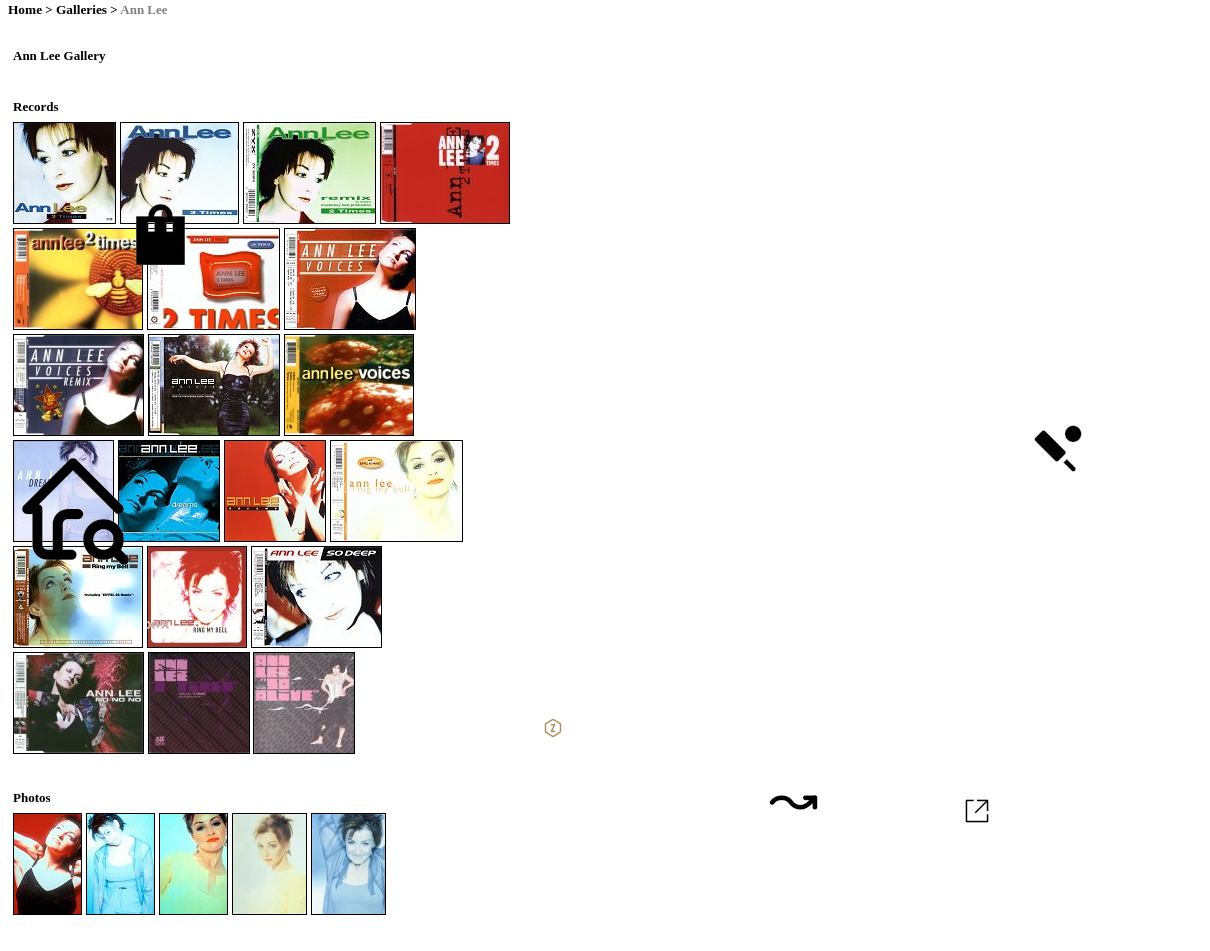  What do you see at coordinates (73, 509) in the screenshot?
I see `search for homes or properties` at bounding box center [73, 509].